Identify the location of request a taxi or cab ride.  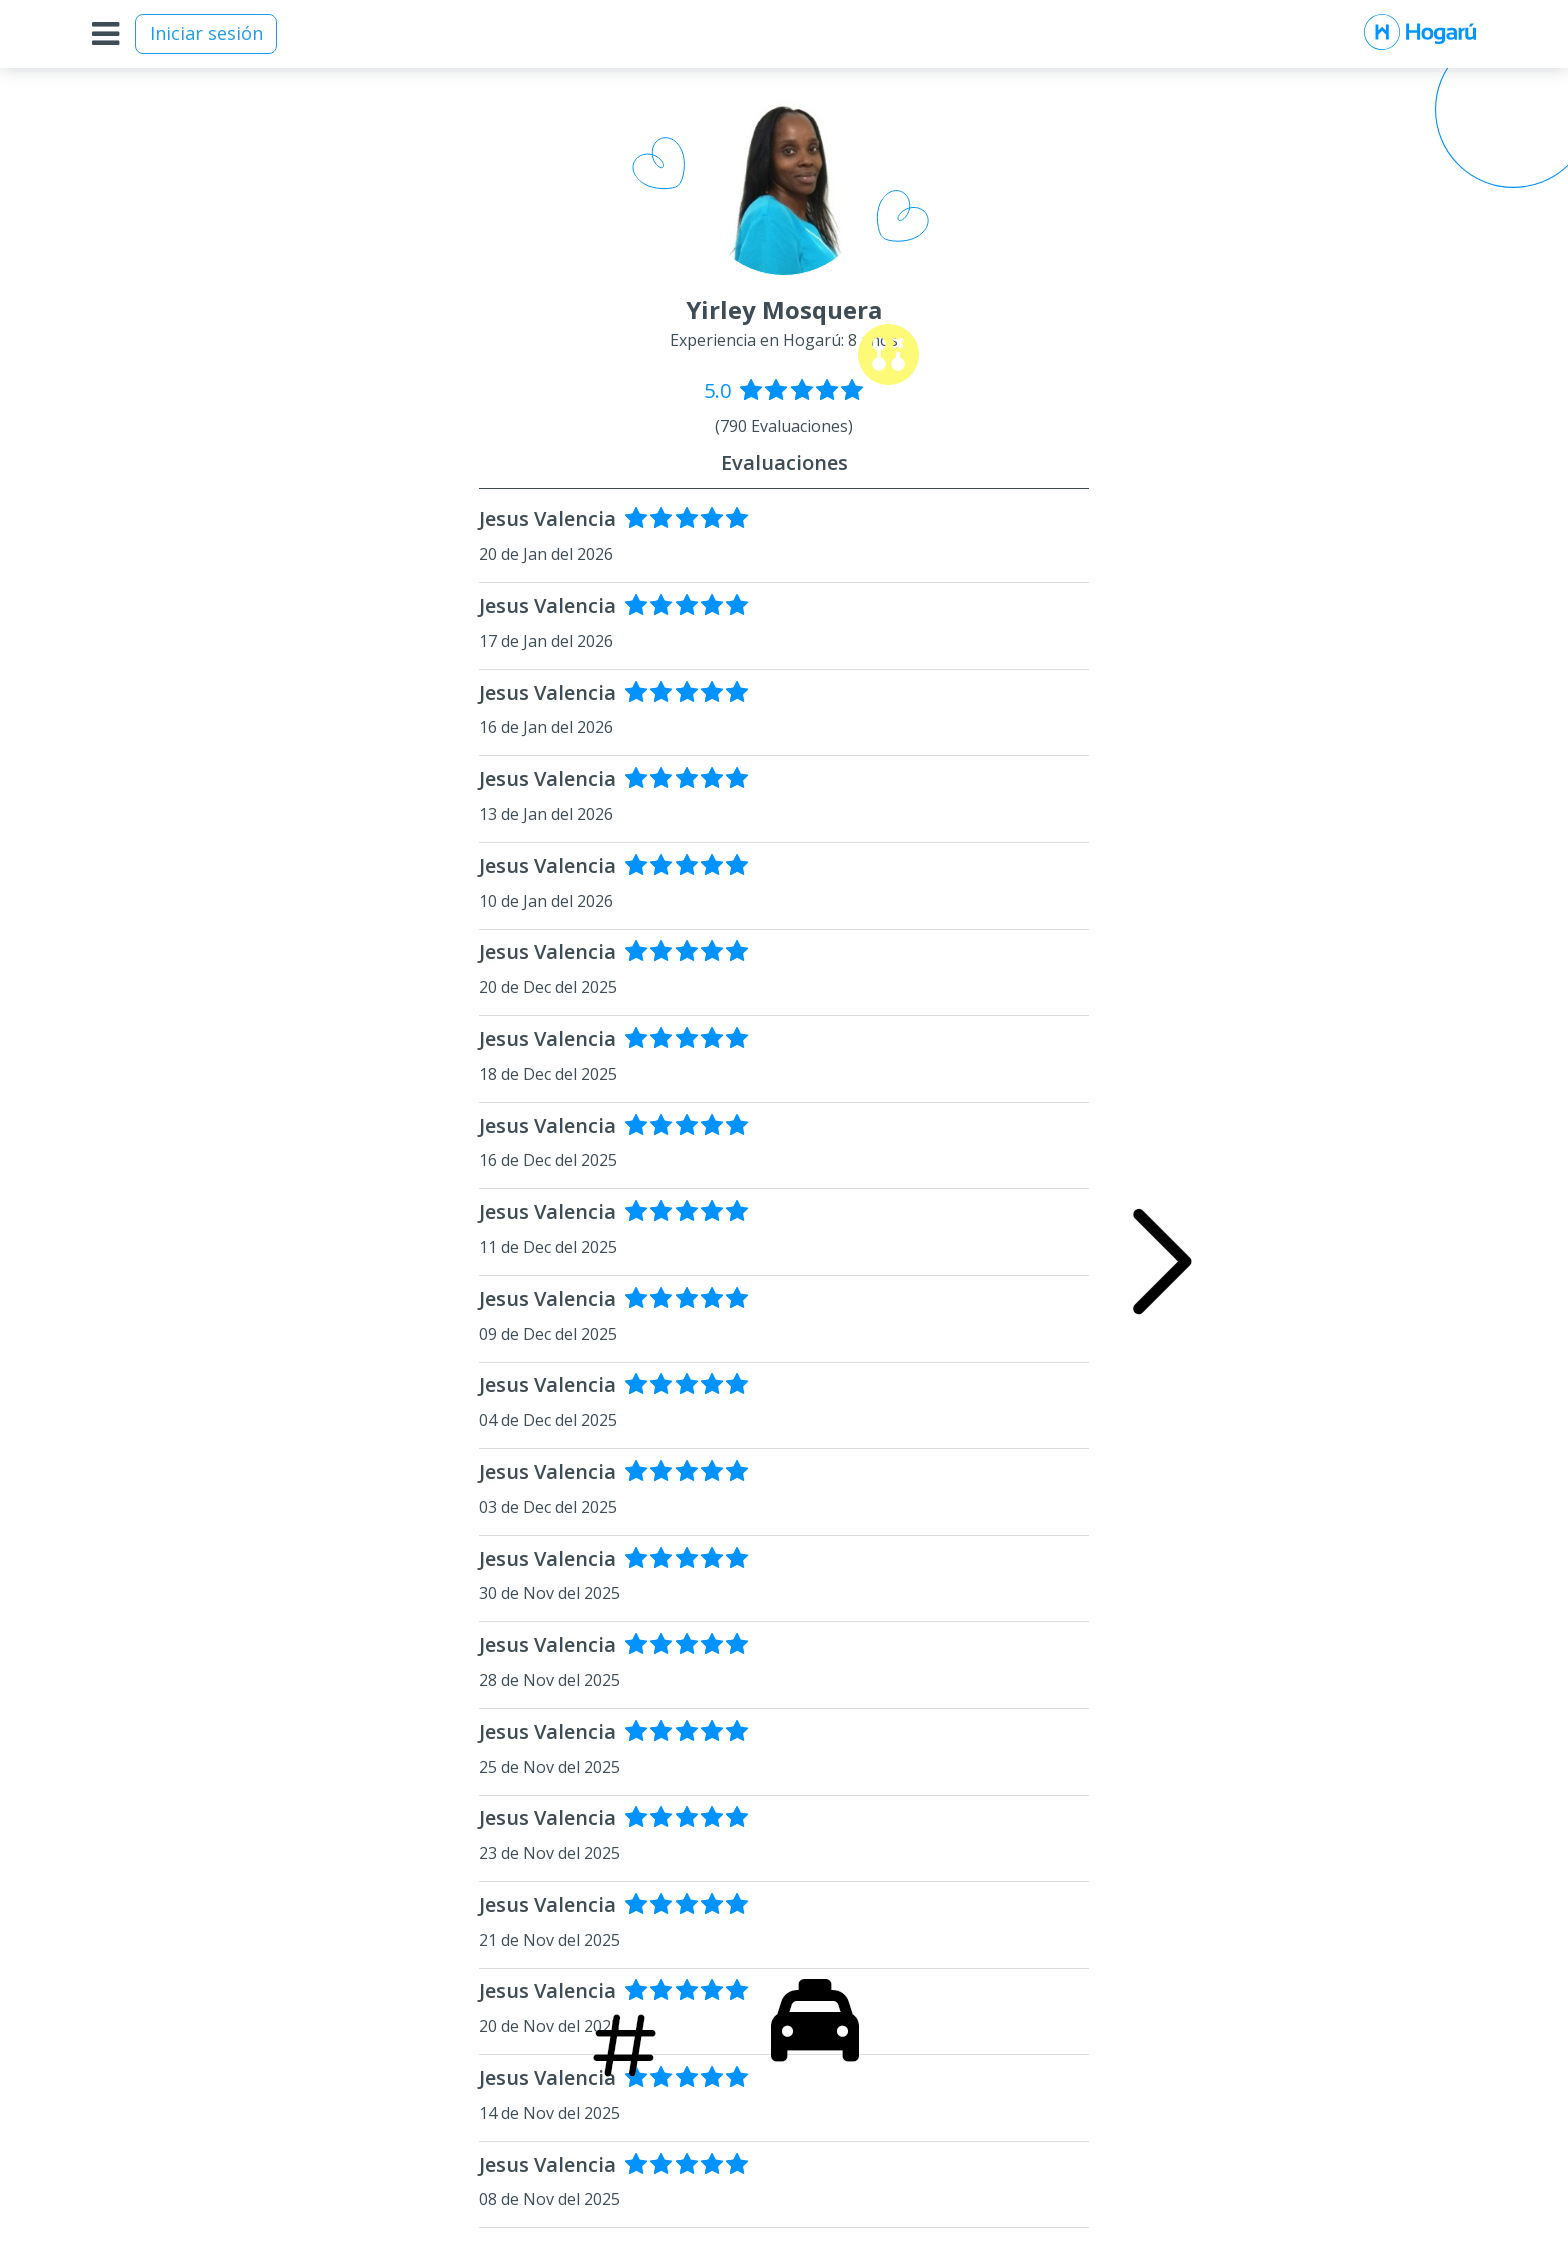
(815, 2023).